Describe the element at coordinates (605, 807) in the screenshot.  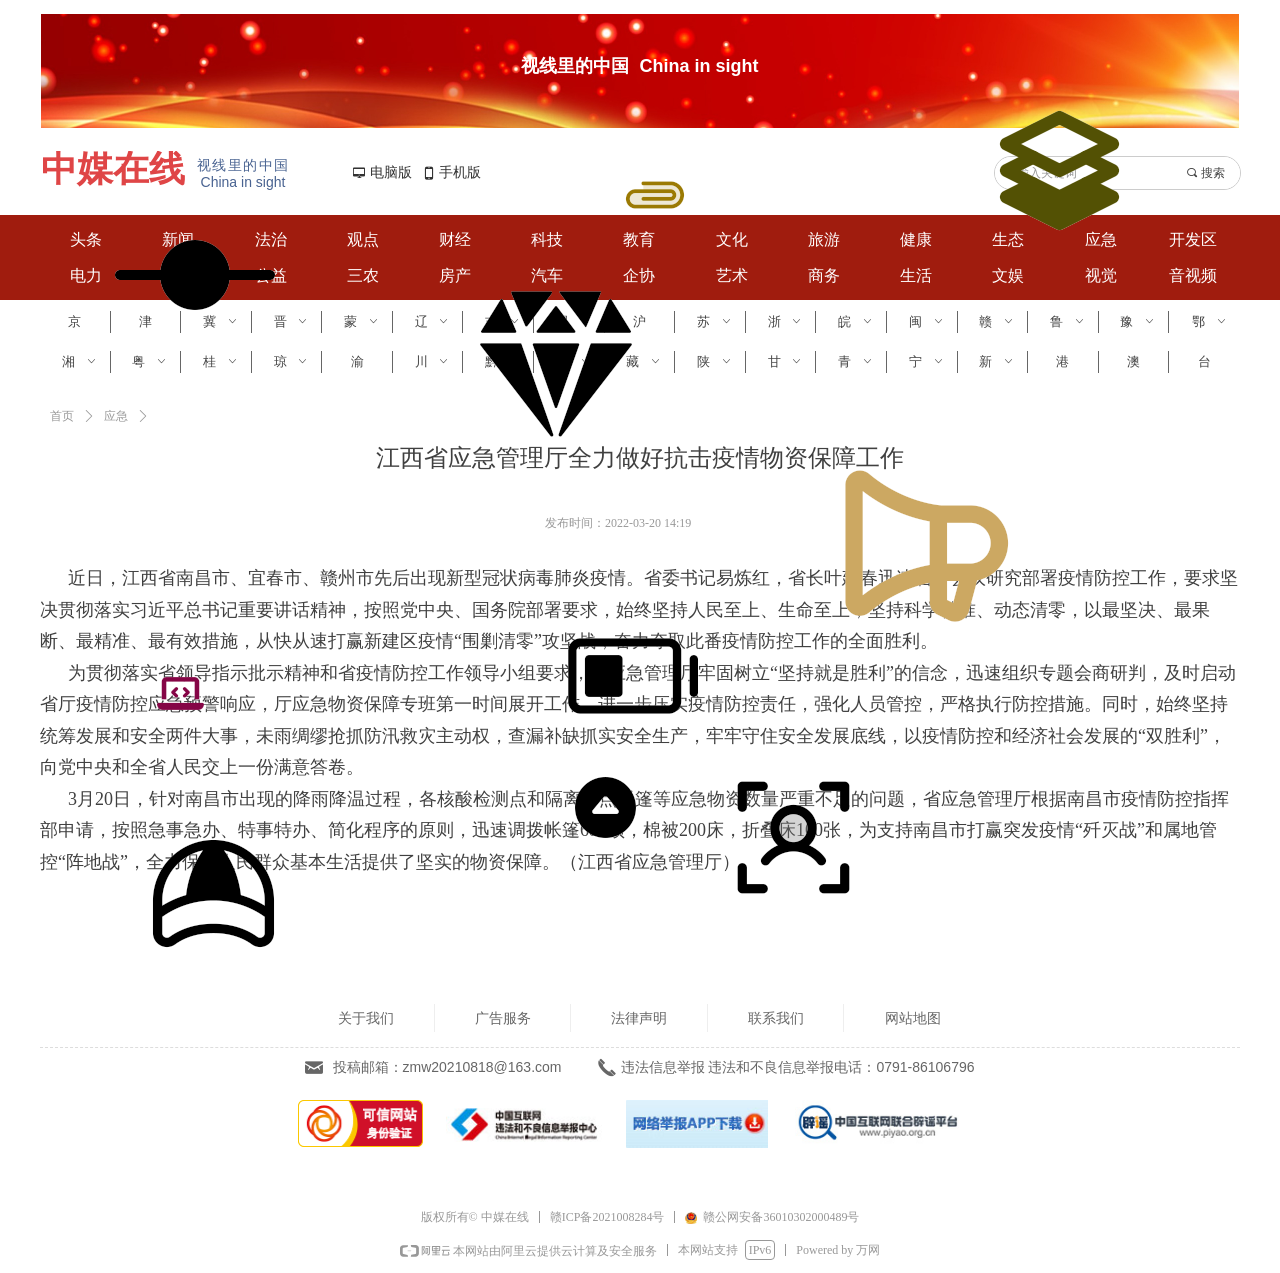
I see `expand or collapse a section upward` at that location.